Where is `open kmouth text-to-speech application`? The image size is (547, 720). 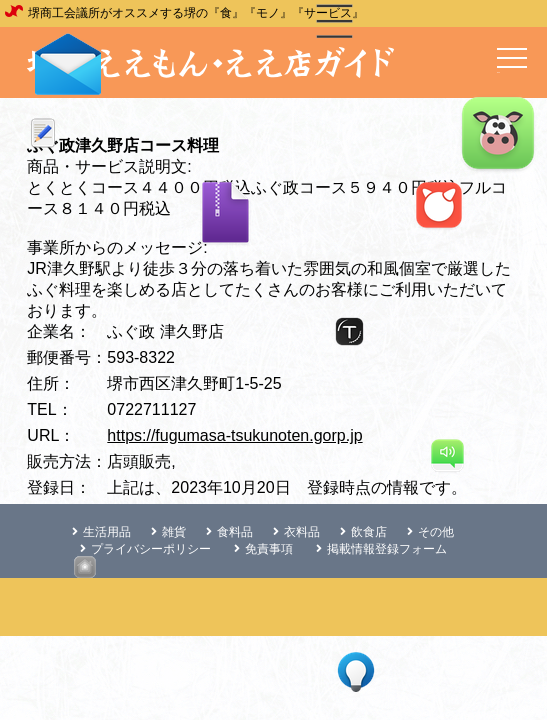 open kmouth text-to-speech application is located at coordinates (447, 455).